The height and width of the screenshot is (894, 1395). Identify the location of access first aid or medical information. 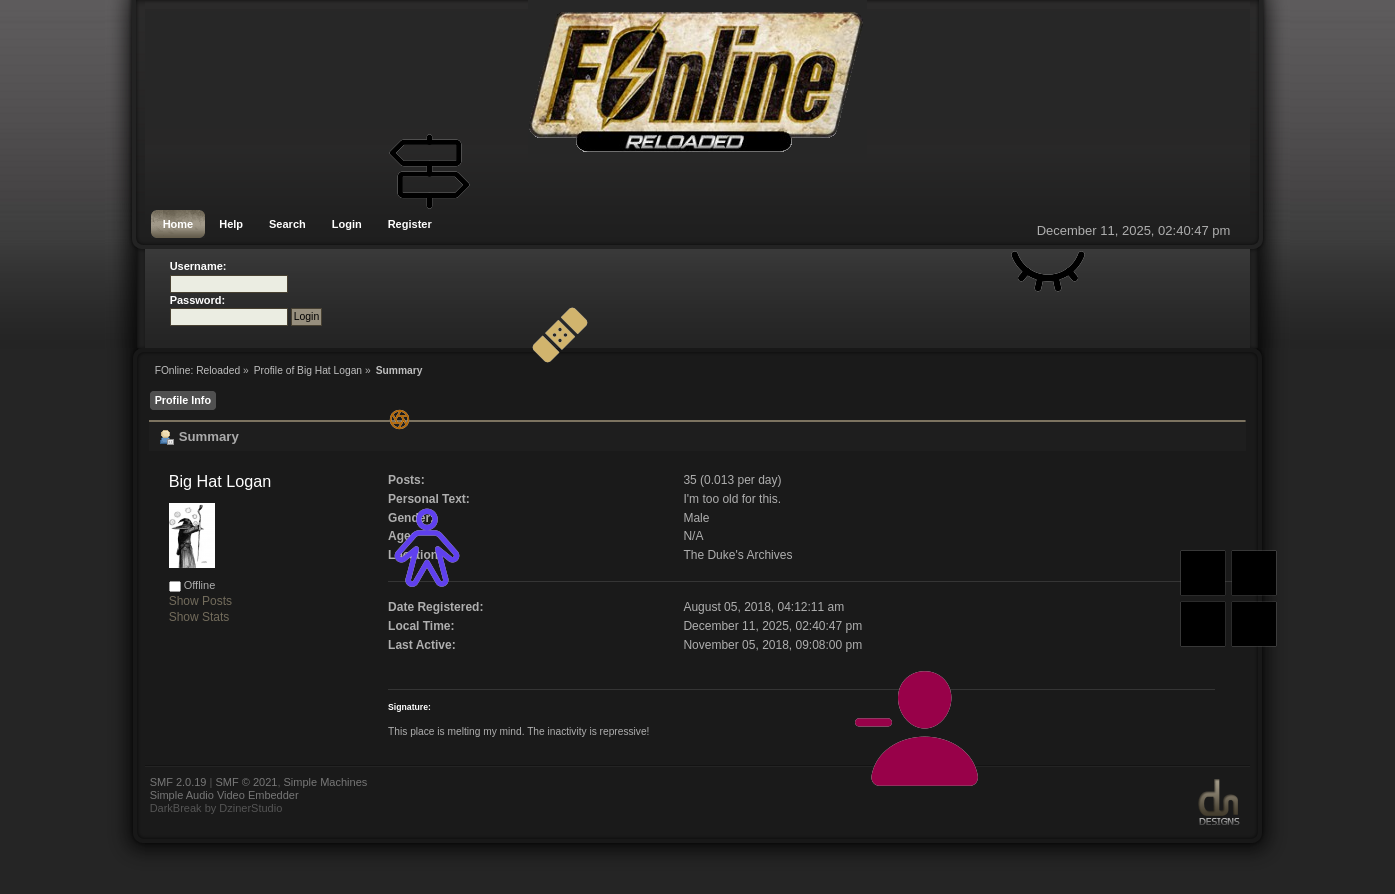
(560, 335).